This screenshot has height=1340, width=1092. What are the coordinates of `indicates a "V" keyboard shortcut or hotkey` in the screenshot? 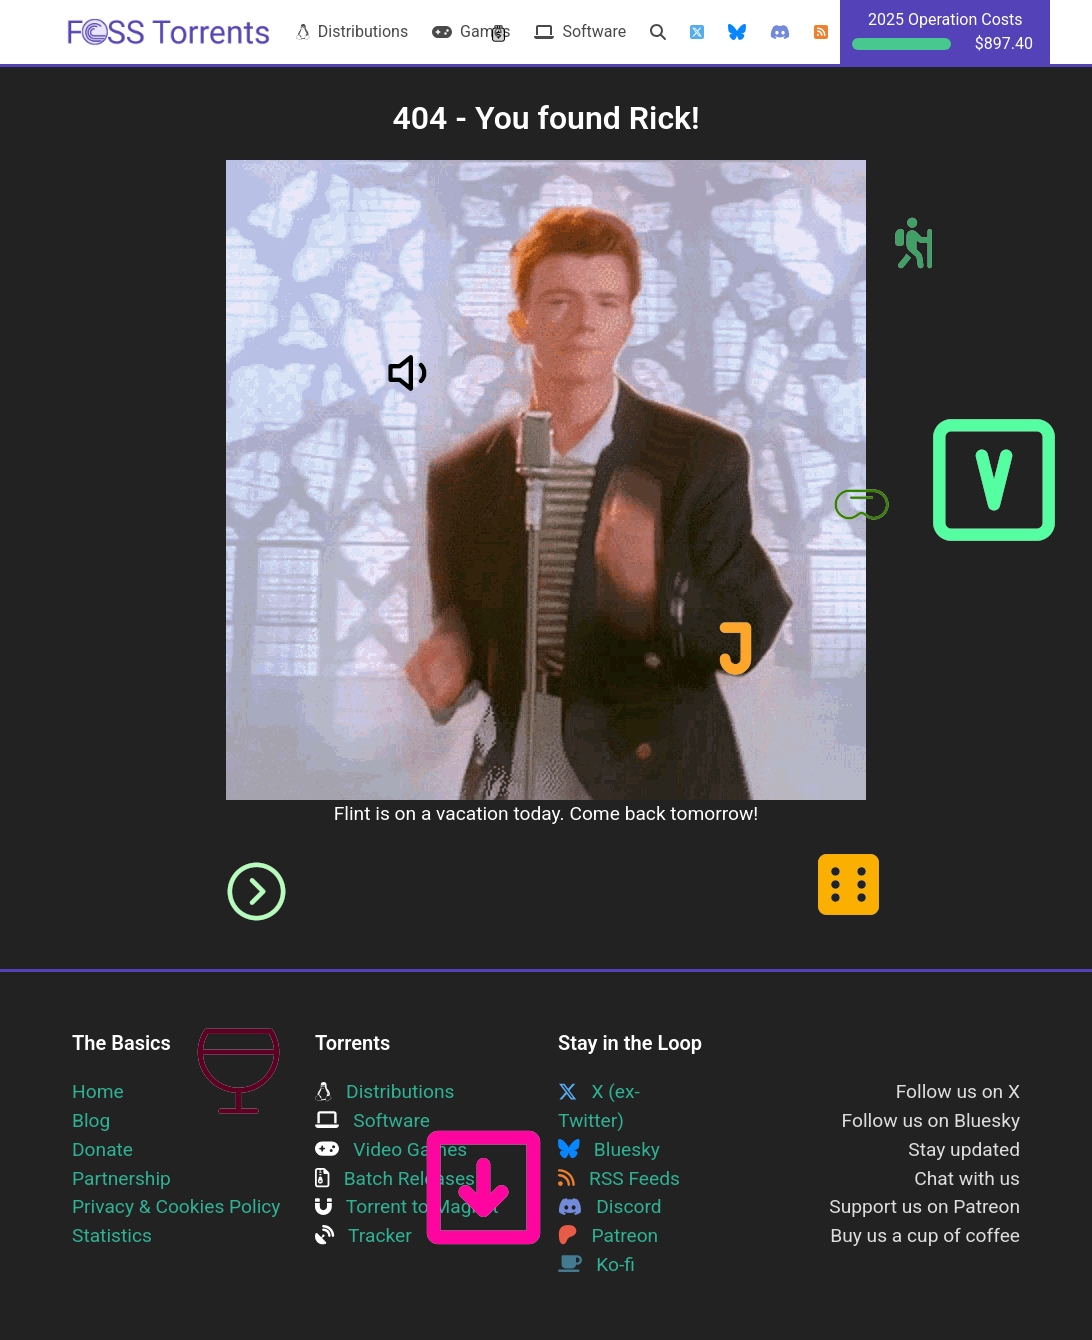 It's located at (994, 480).